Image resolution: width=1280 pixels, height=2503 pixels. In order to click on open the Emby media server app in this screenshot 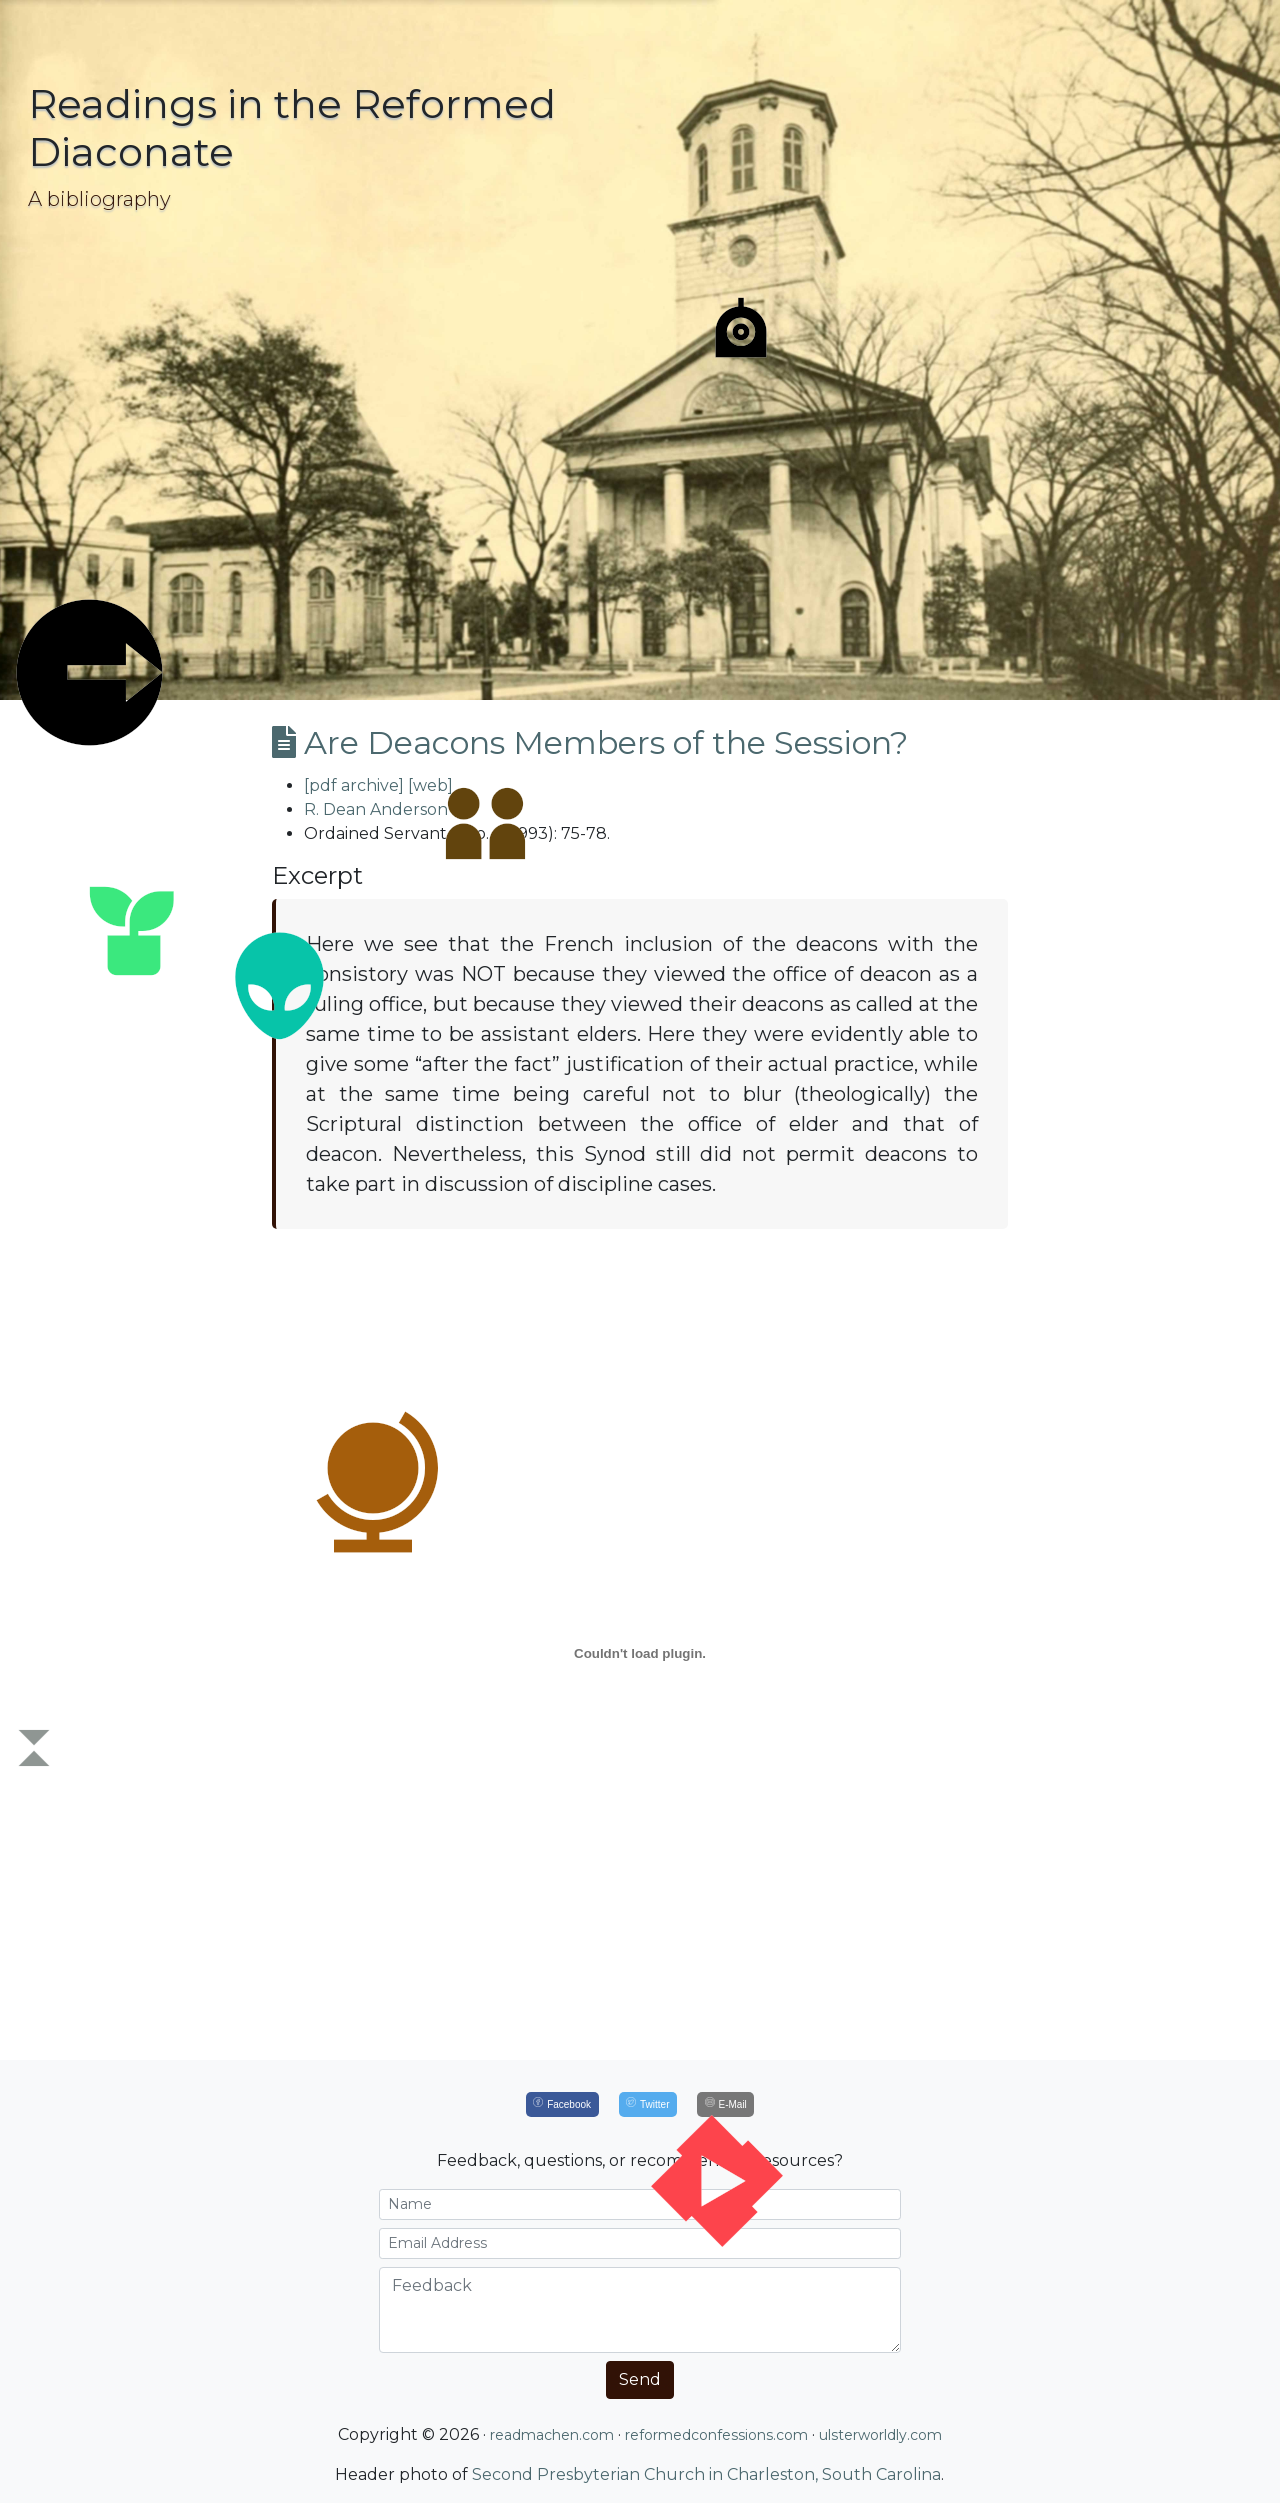, I will do `click(717, 2181)`.